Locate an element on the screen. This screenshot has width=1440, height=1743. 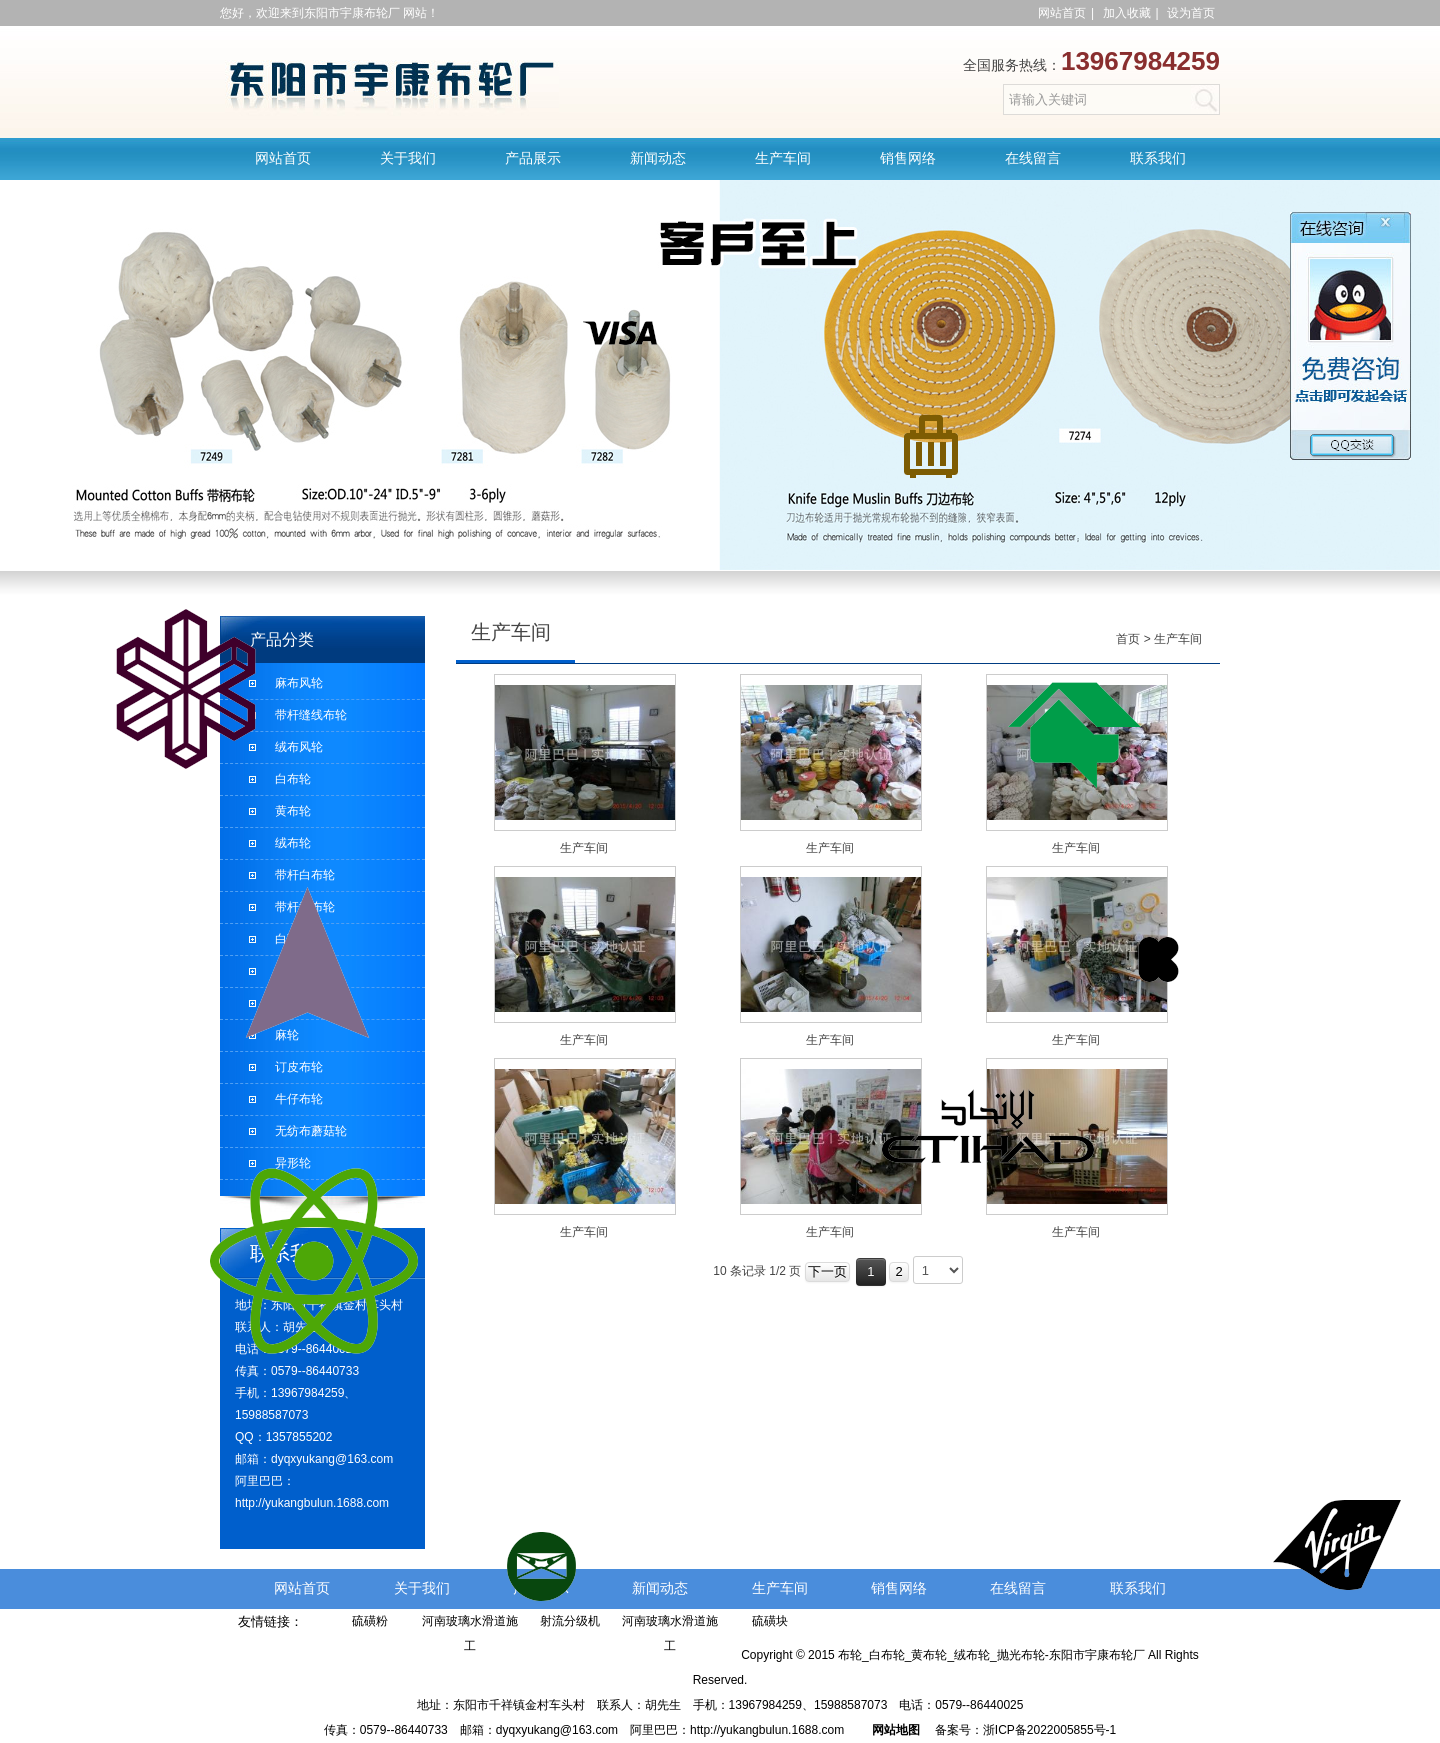
matternet company logo is located at coordinates (186, 689).